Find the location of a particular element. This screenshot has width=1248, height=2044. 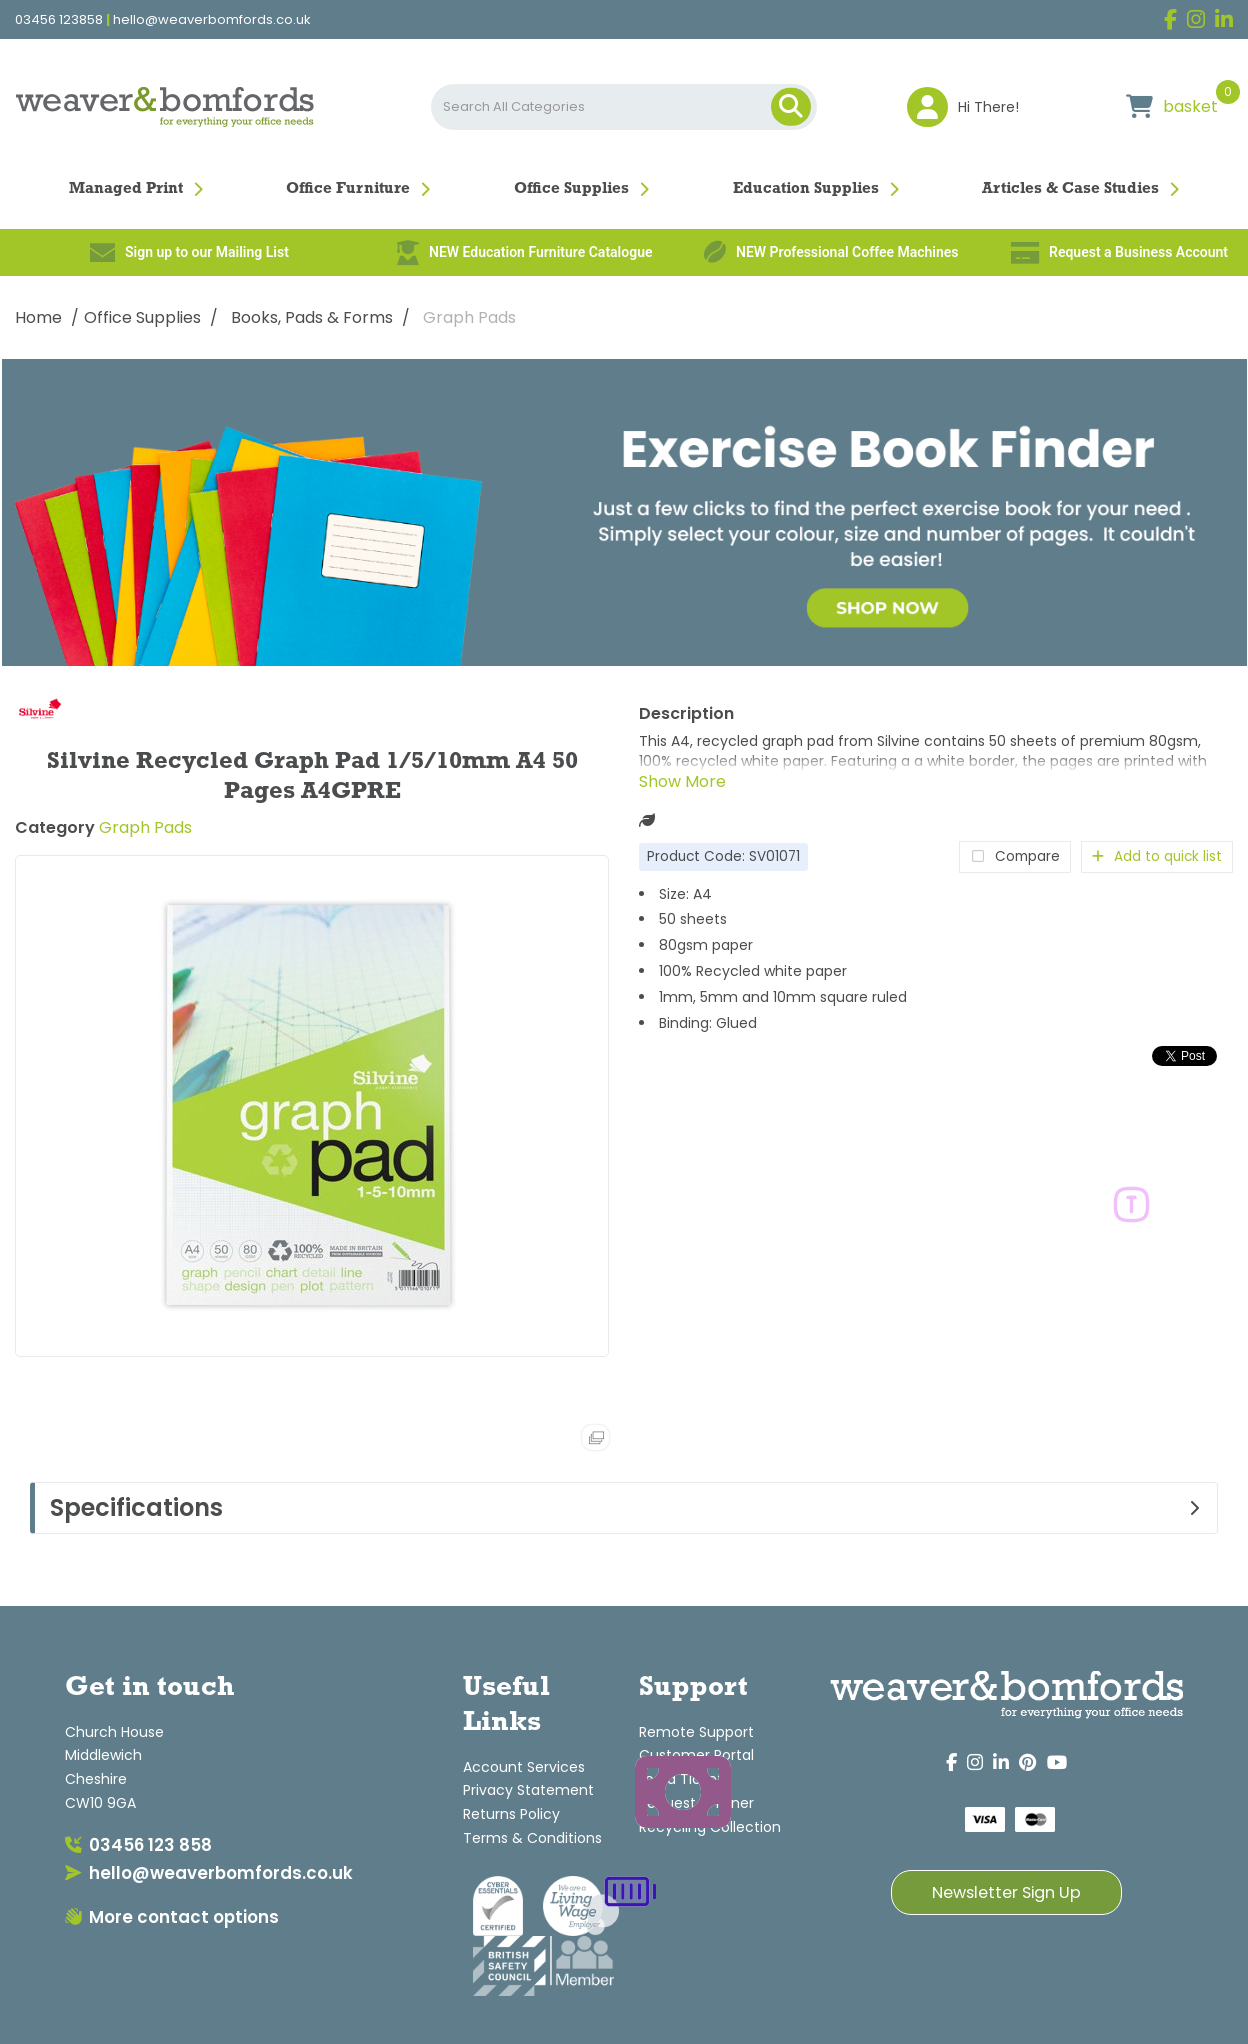

text formatting or typography options is located at coordinates (1131, 1204).